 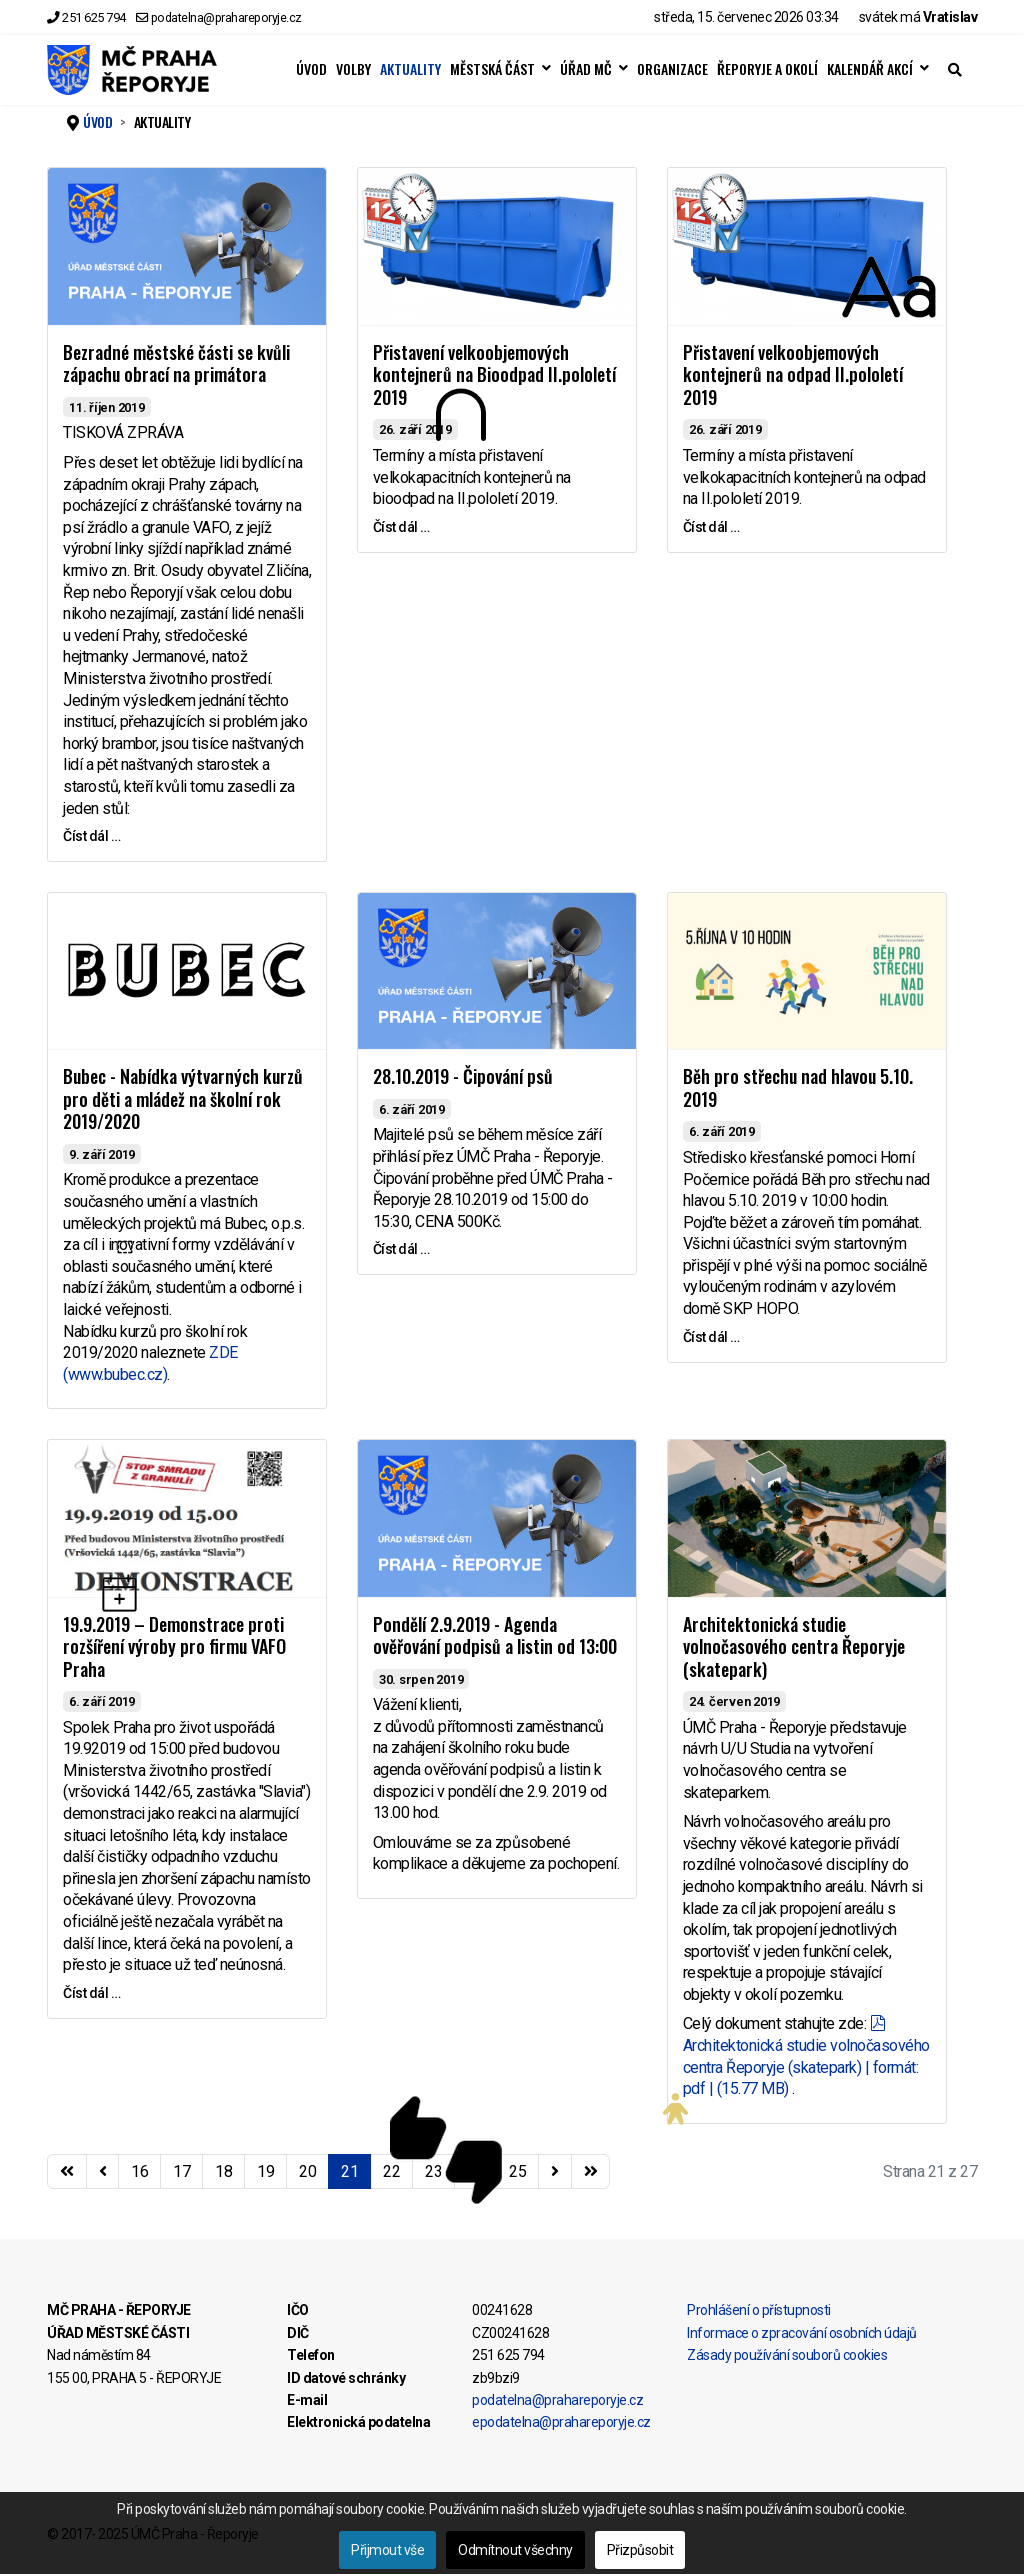 I want to click on indicates a set intersection operation, so click(x=461, y=416).